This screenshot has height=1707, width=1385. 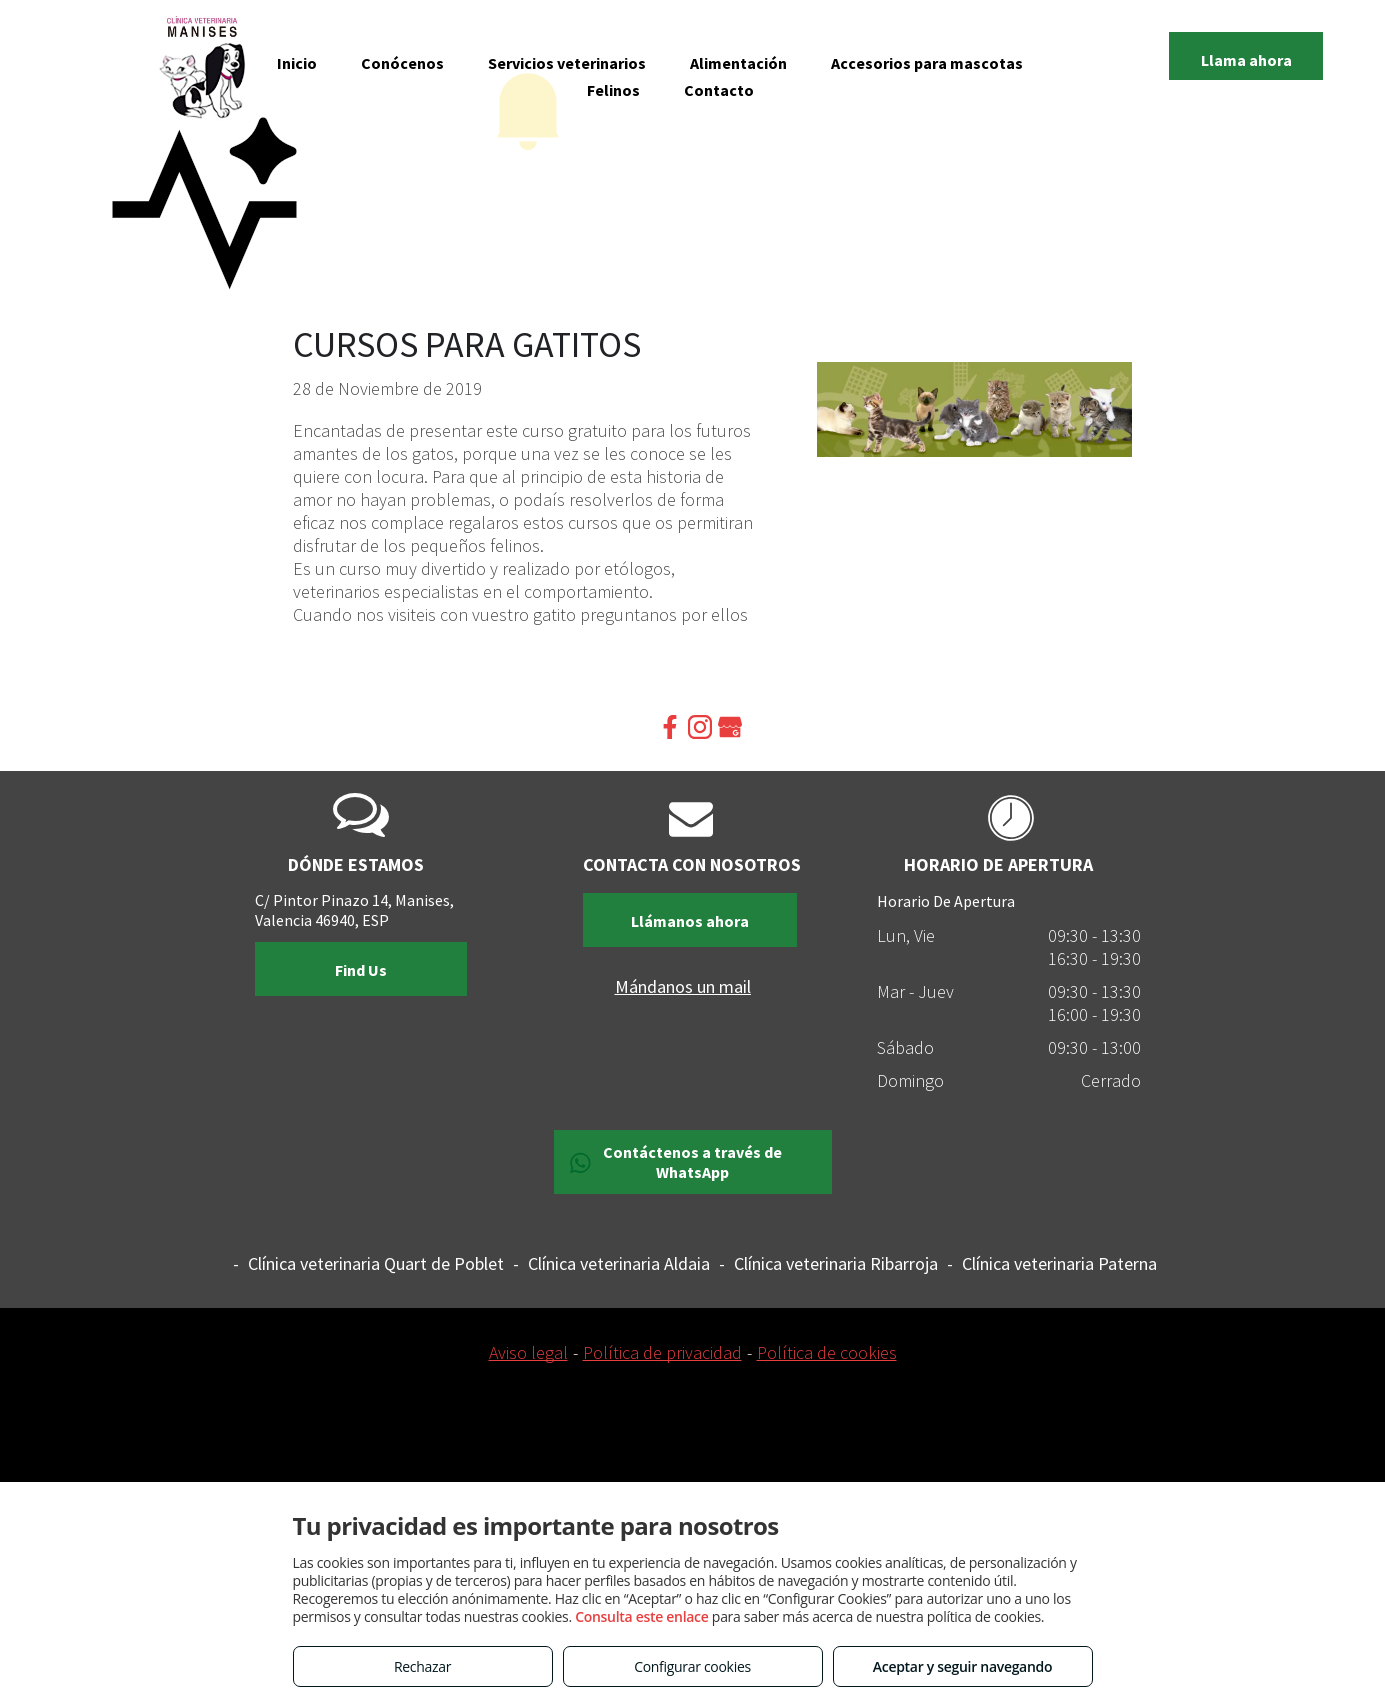 I want to click on access AI-powered health monitoring, so click(x=204, y=209).